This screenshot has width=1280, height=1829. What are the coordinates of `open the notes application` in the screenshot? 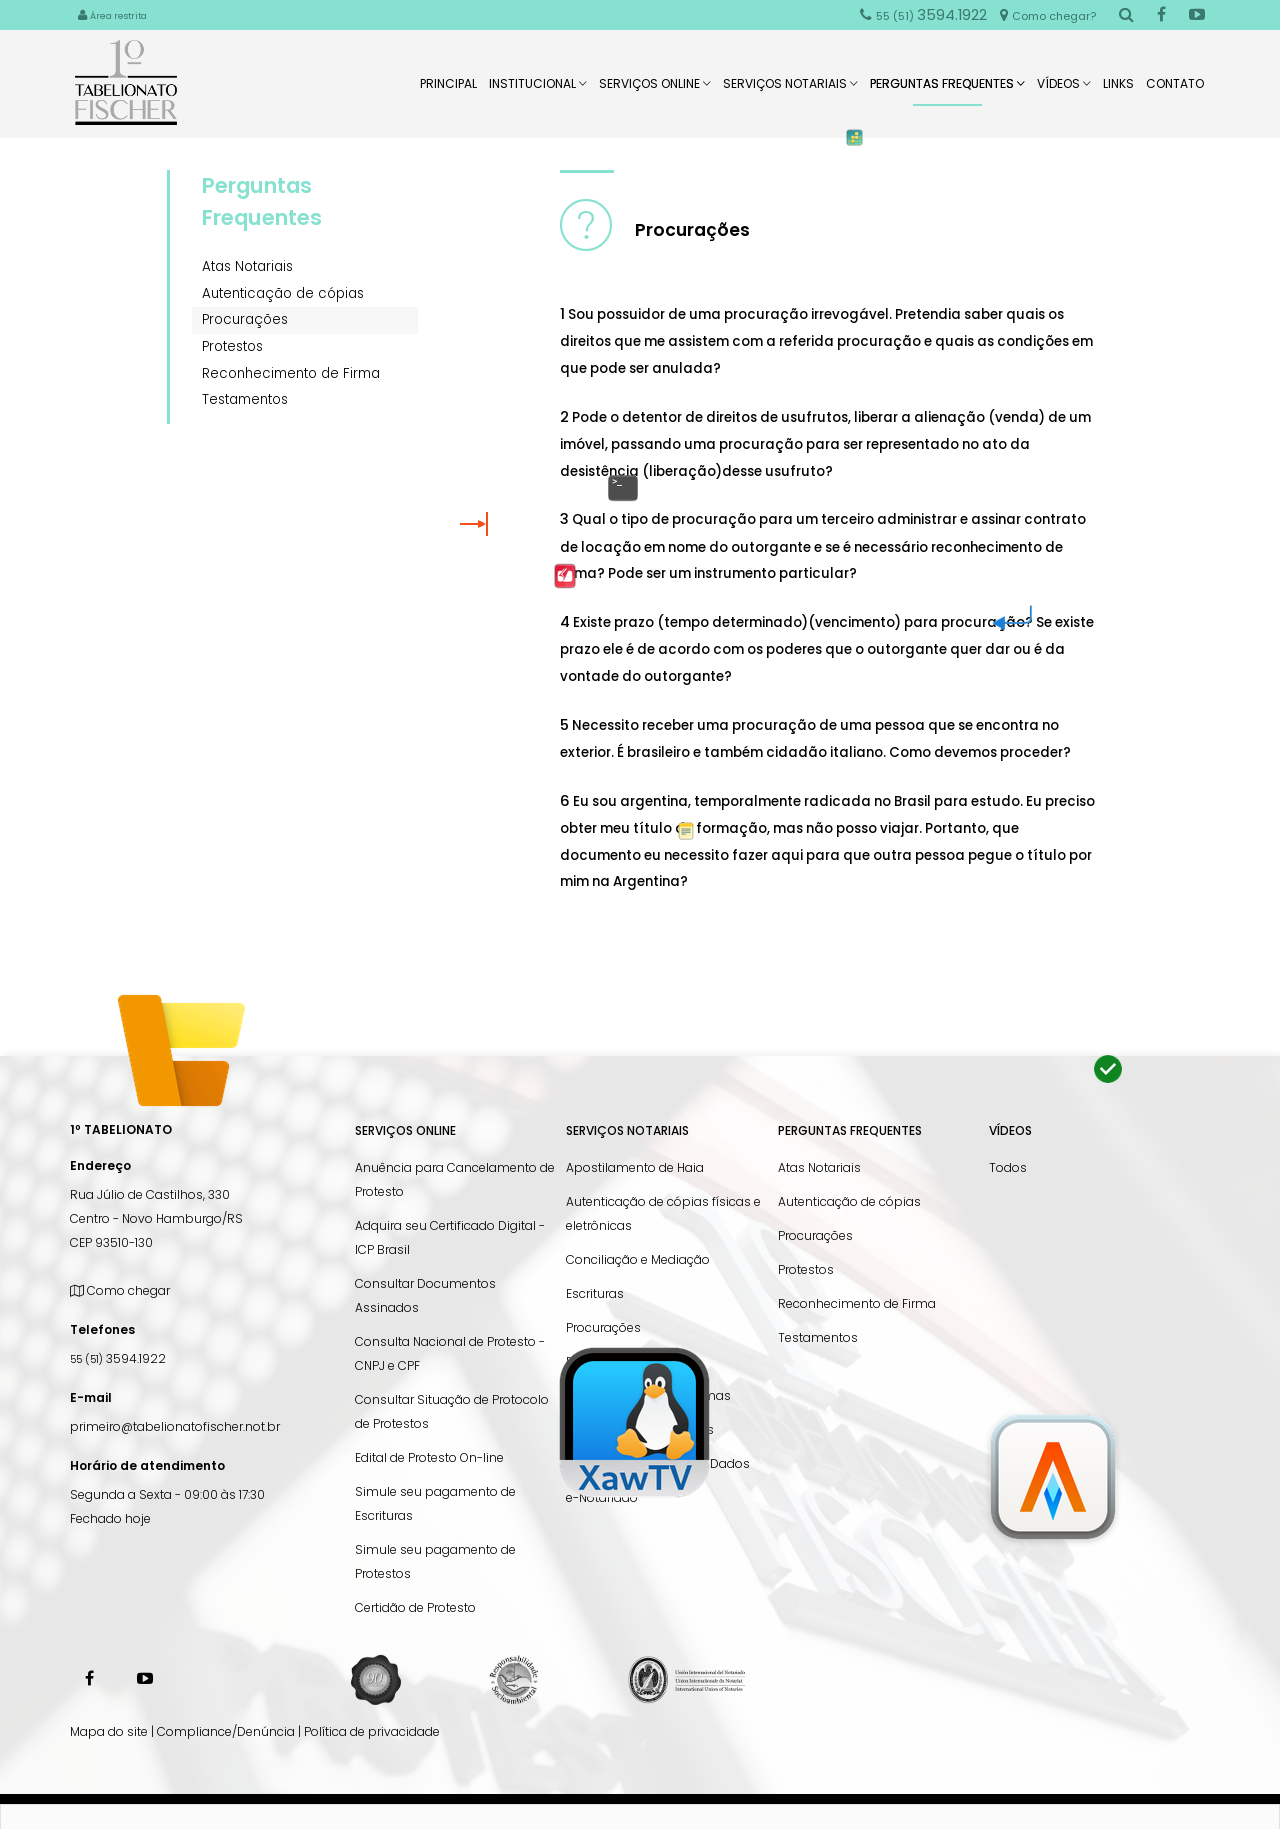 It's located at (686, 831).